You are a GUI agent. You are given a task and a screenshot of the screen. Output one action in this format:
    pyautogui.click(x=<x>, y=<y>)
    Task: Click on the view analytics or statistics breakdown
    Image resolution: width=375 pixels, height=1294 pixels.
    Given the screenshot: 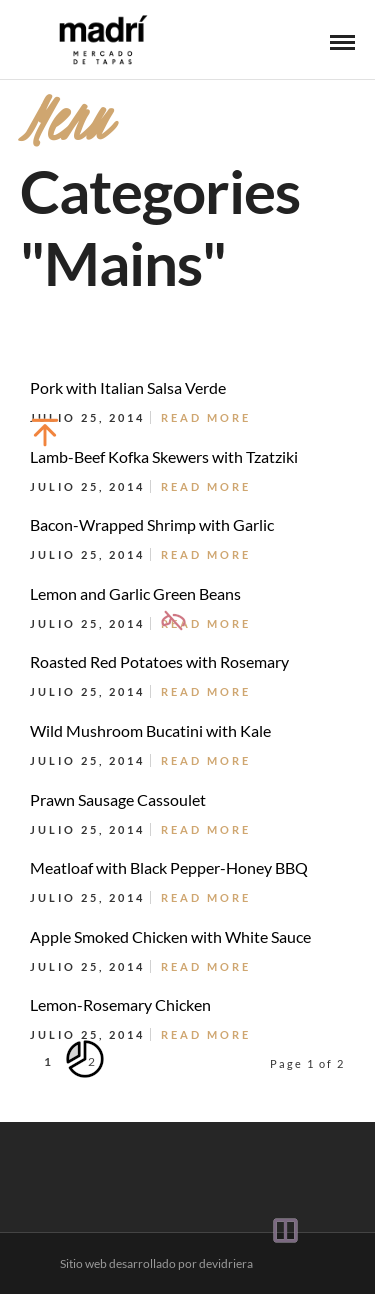 What is the action you would take?
    pyautogui.click(x=85, y=1059)
    